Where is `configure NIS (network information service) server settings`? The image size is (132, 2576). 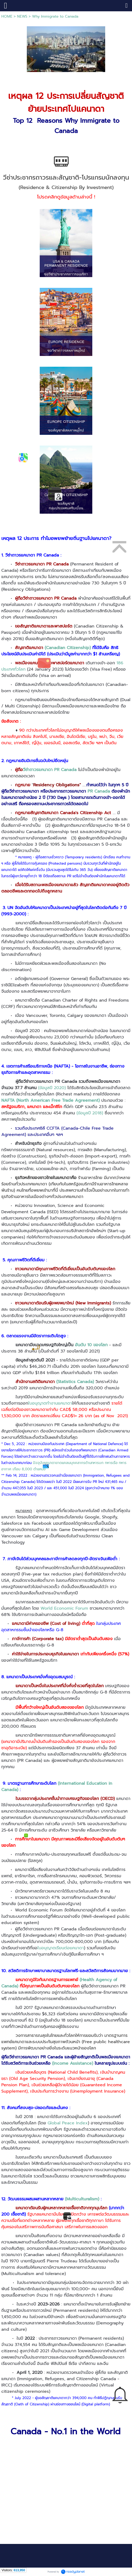 configure NIS (network information service) server settings is located at coordinates (55, 494).